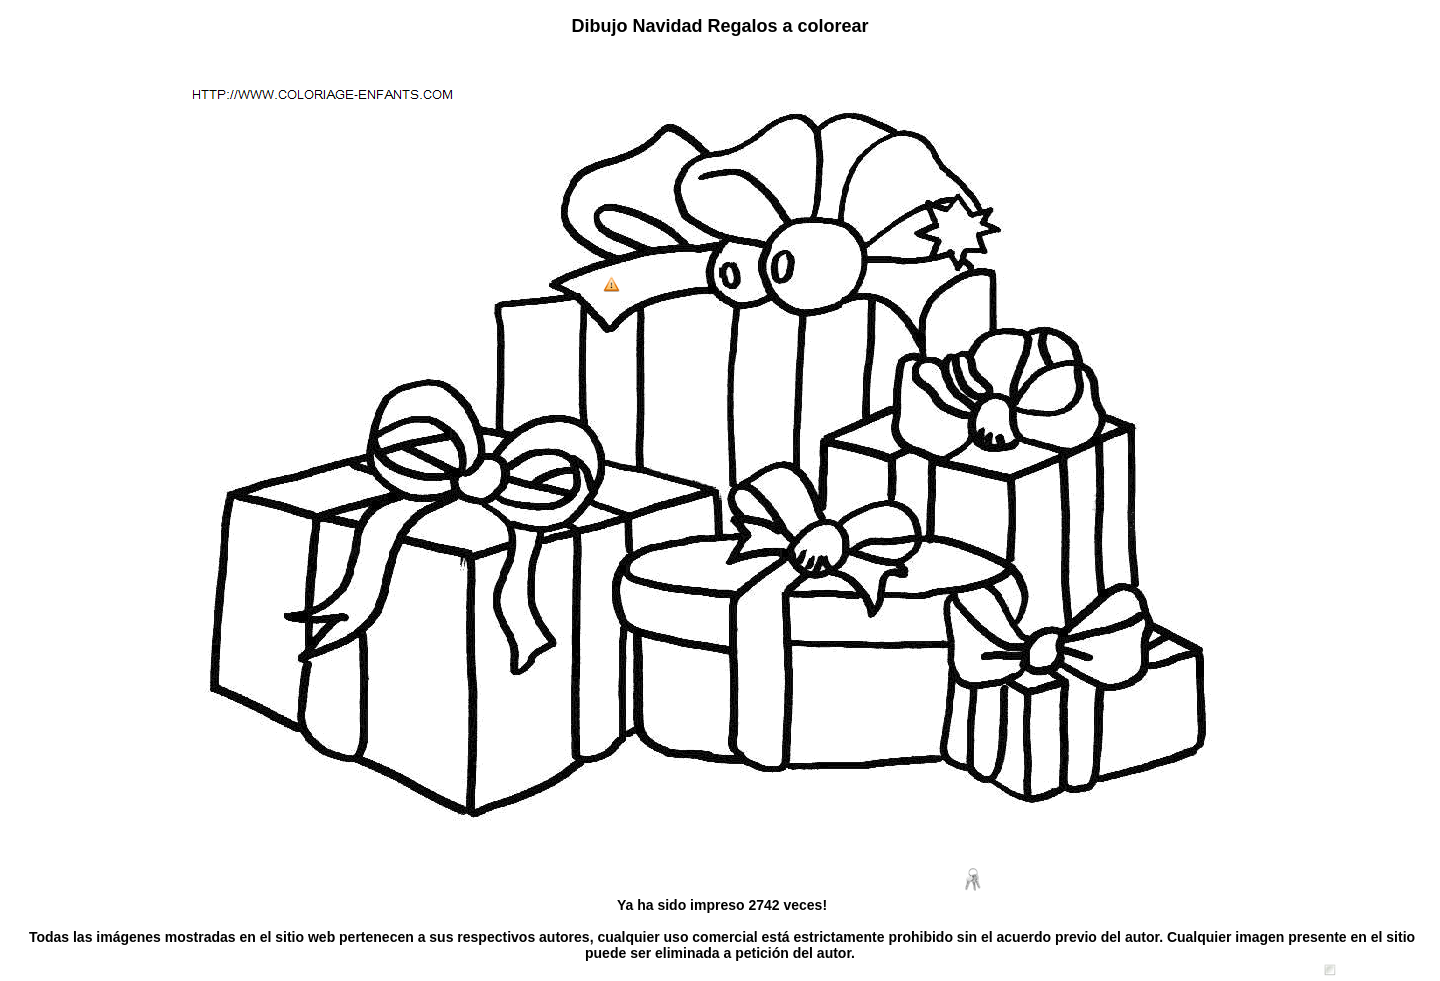 Image resolution: width=1440 pixels, height=981 pixels. I want to click on stop media playback, so click(1330, 970).